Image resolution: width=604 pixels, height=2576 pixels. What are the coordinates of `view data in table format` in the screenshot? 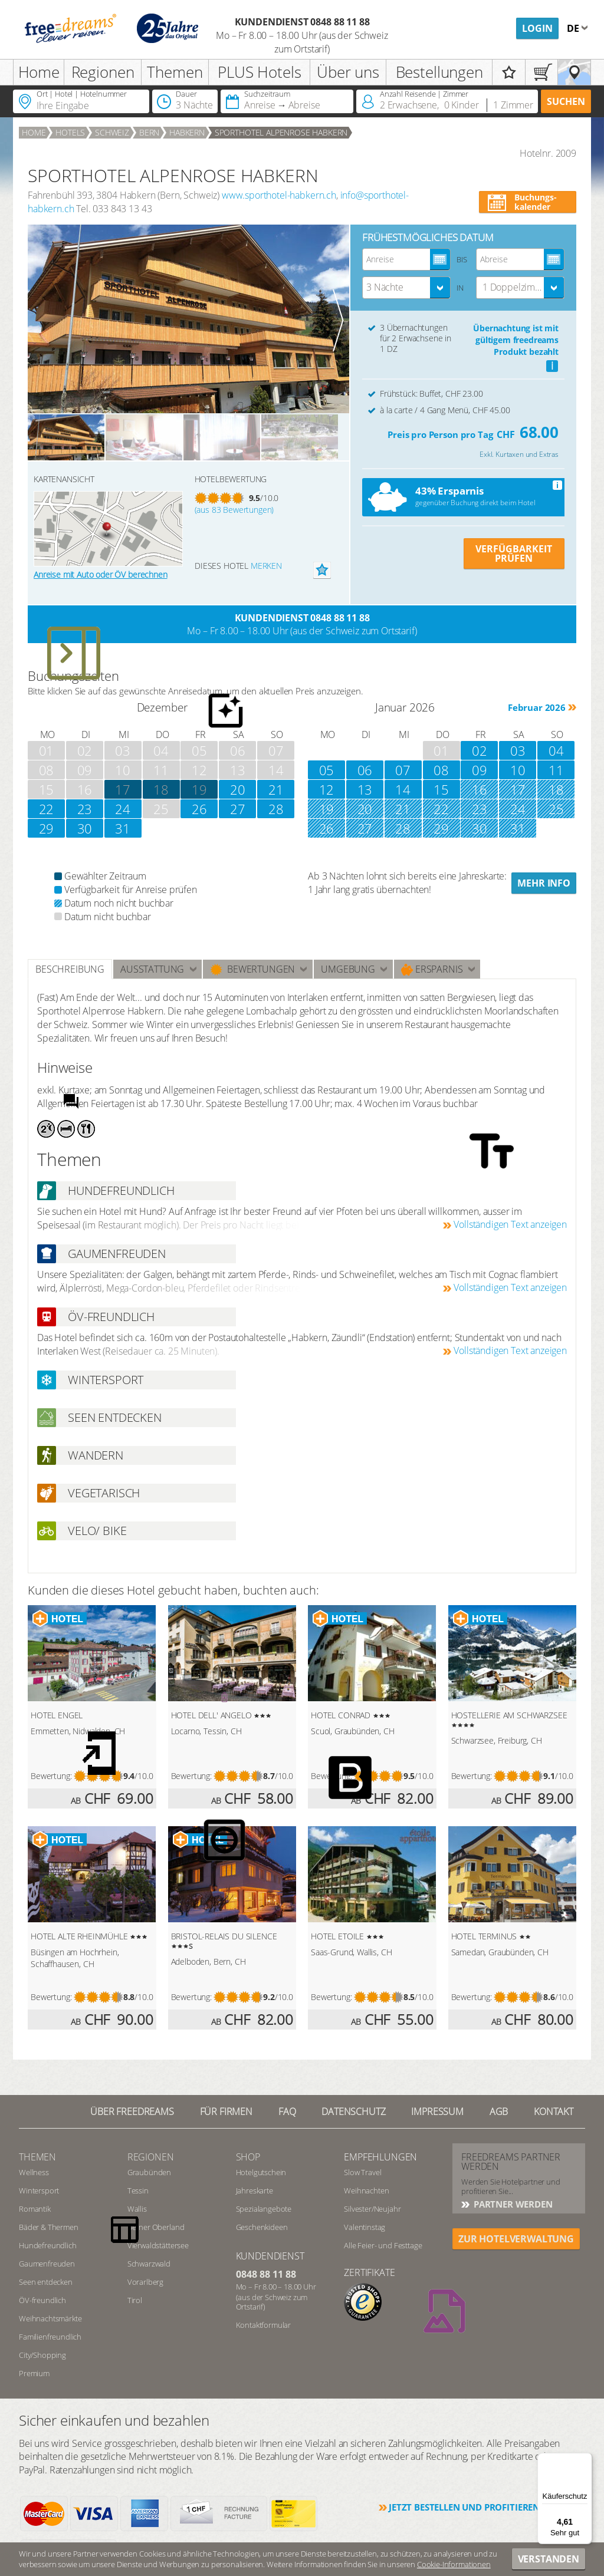 It's located at (124, 2229).